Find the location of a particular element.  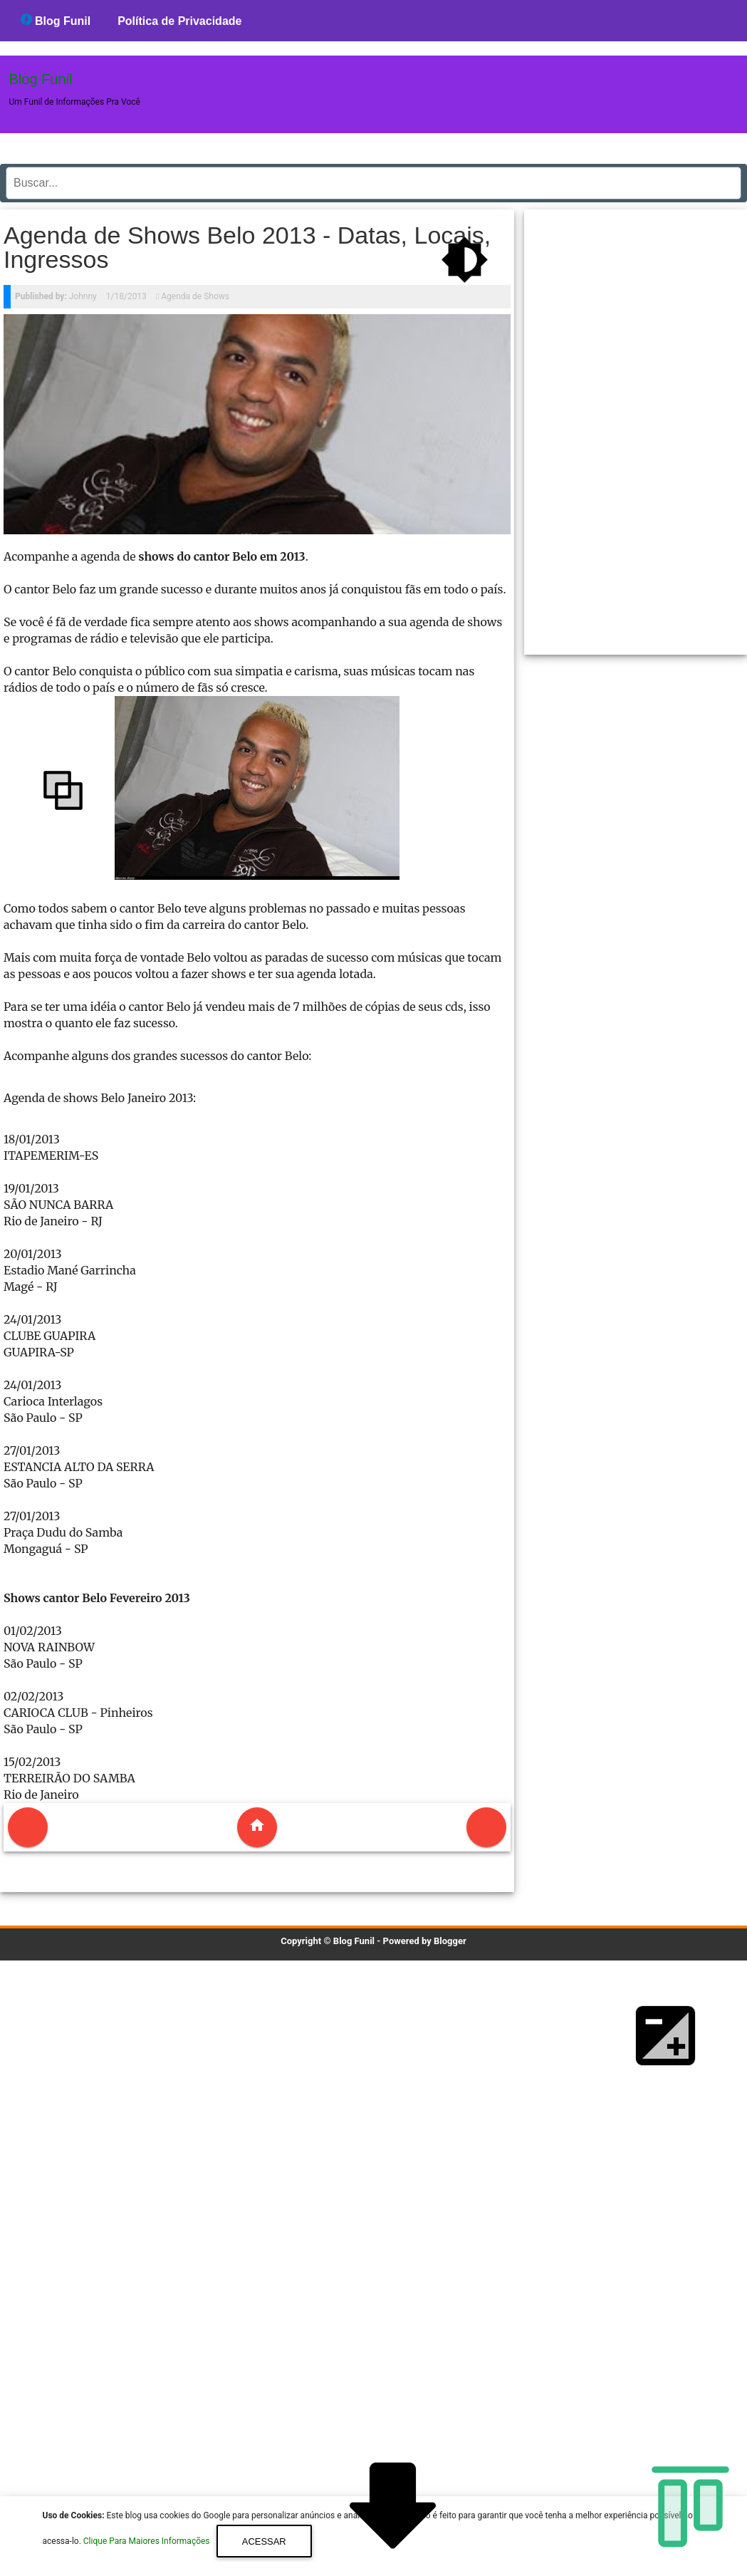

adjust screen brightness level is located at coordinates (464, 259).